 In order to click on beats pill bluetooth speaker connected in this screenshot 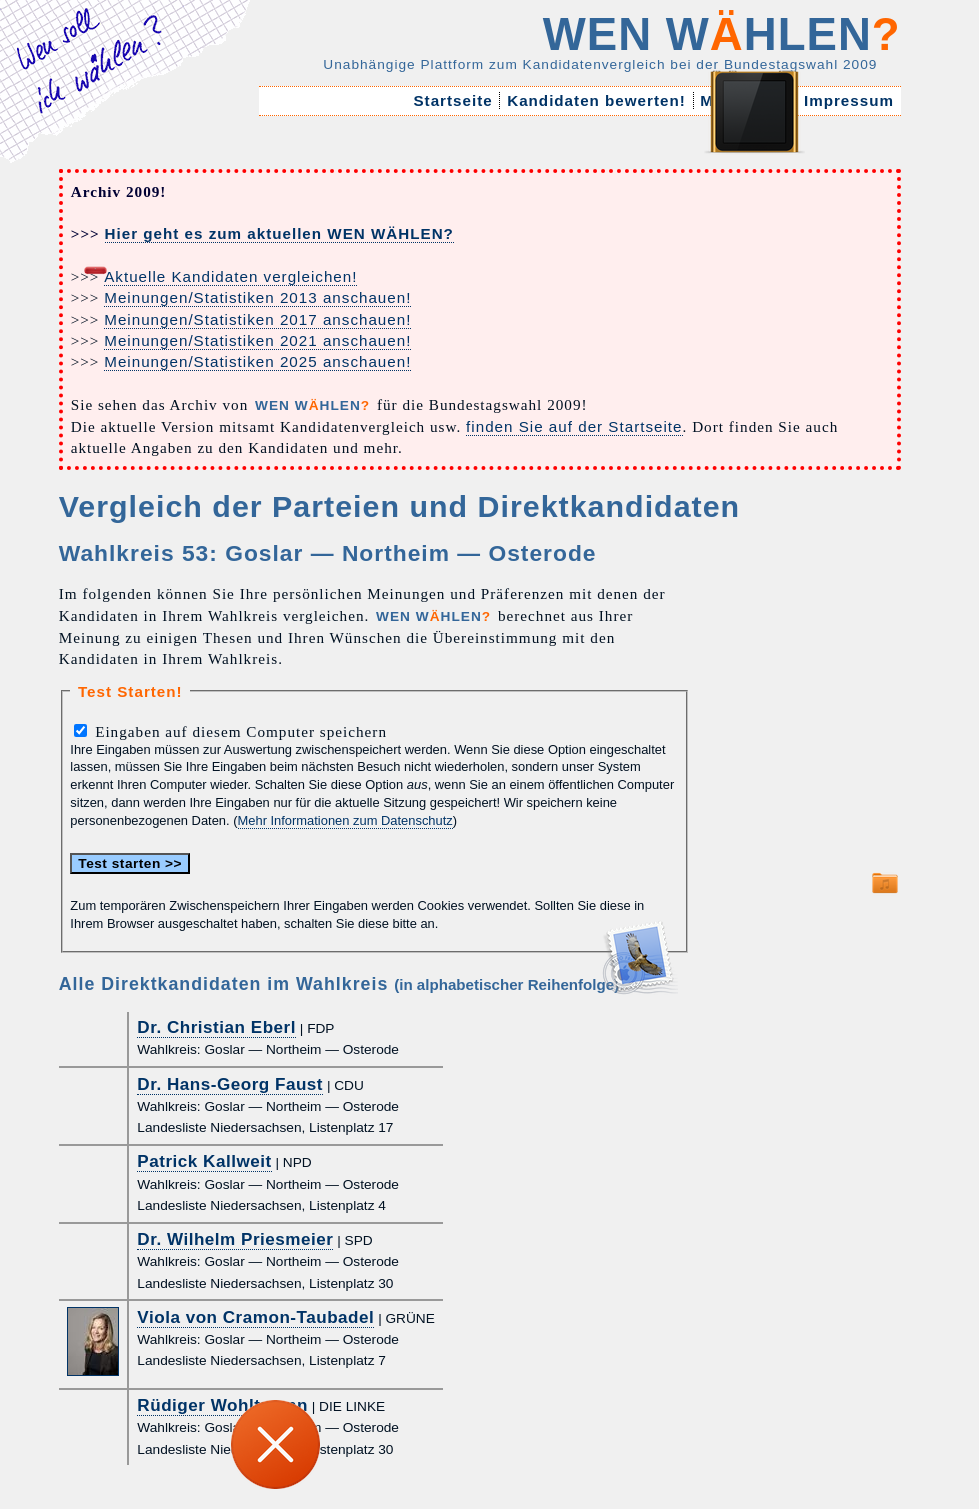, I will do `click(95, 270)`.